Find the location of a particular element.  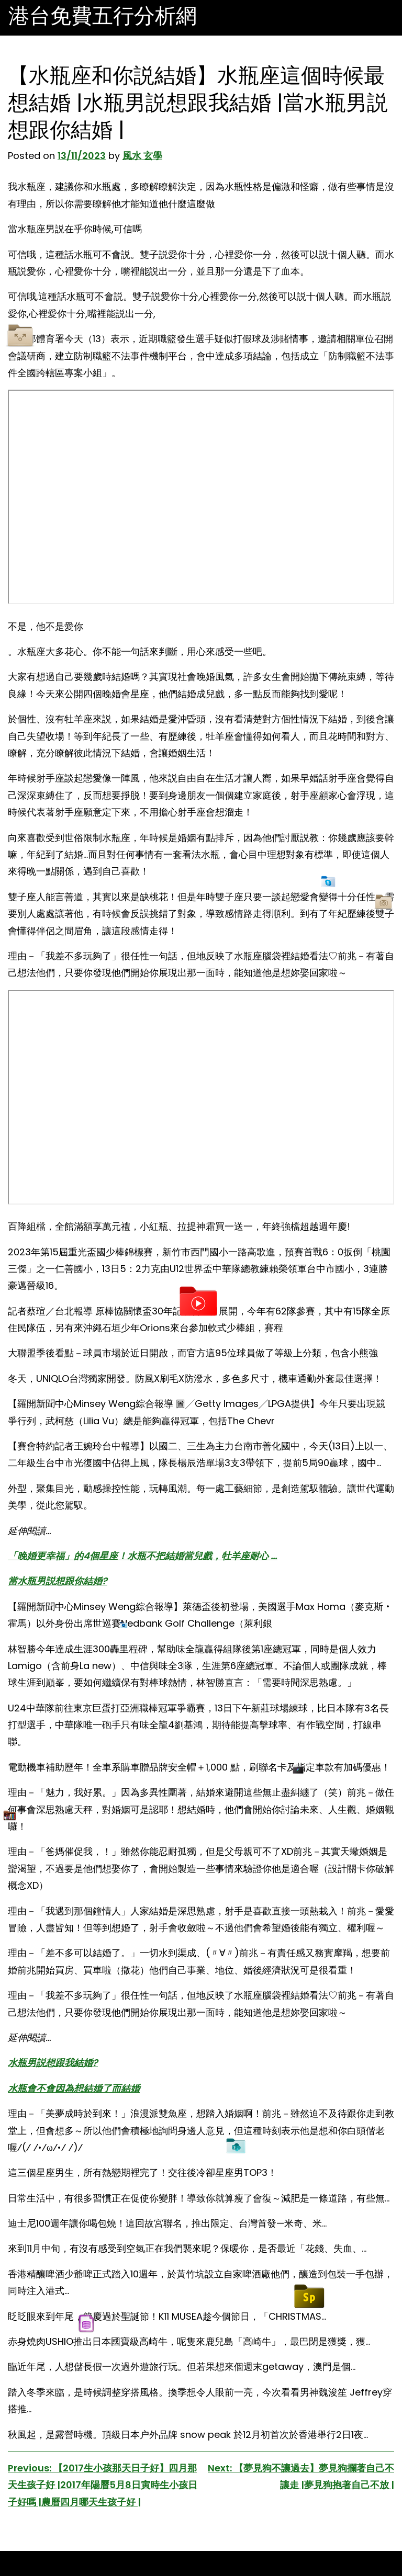

open microsoft iot plug and play folder is located at coordinates (124, 1625).